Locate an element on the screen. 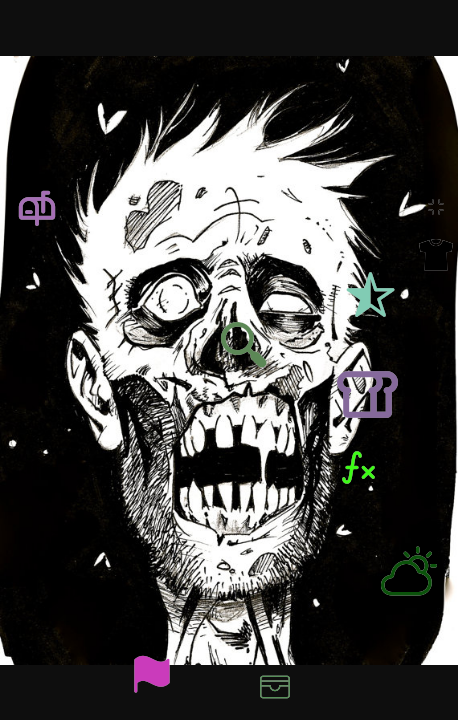  indicates partly cloudy weather conditions is located at coordinates (409, 571).